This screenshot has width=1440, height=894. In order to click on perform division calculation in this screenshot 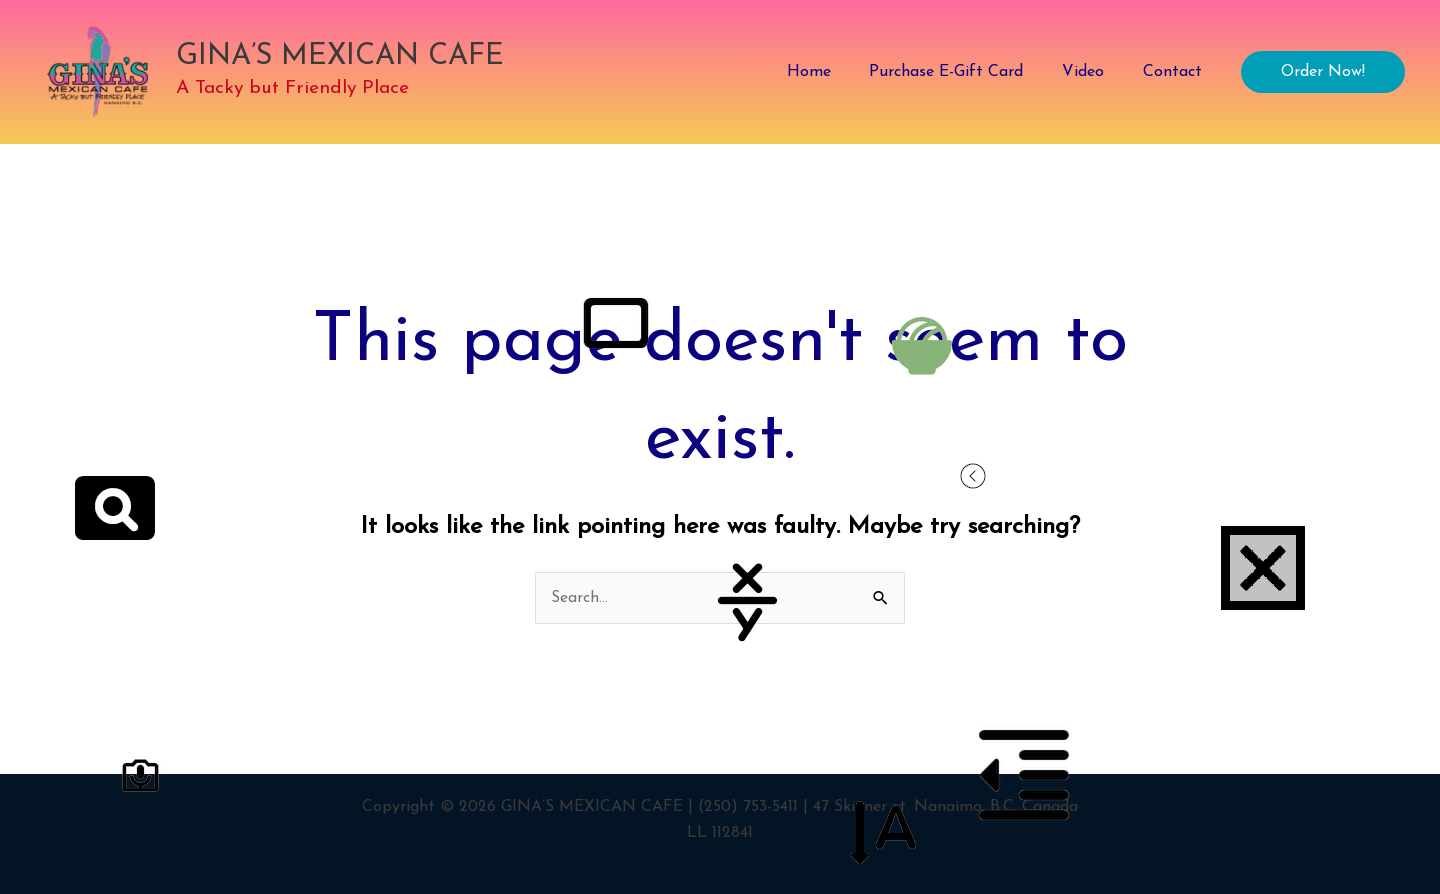, I will do `click(747, 600)`.